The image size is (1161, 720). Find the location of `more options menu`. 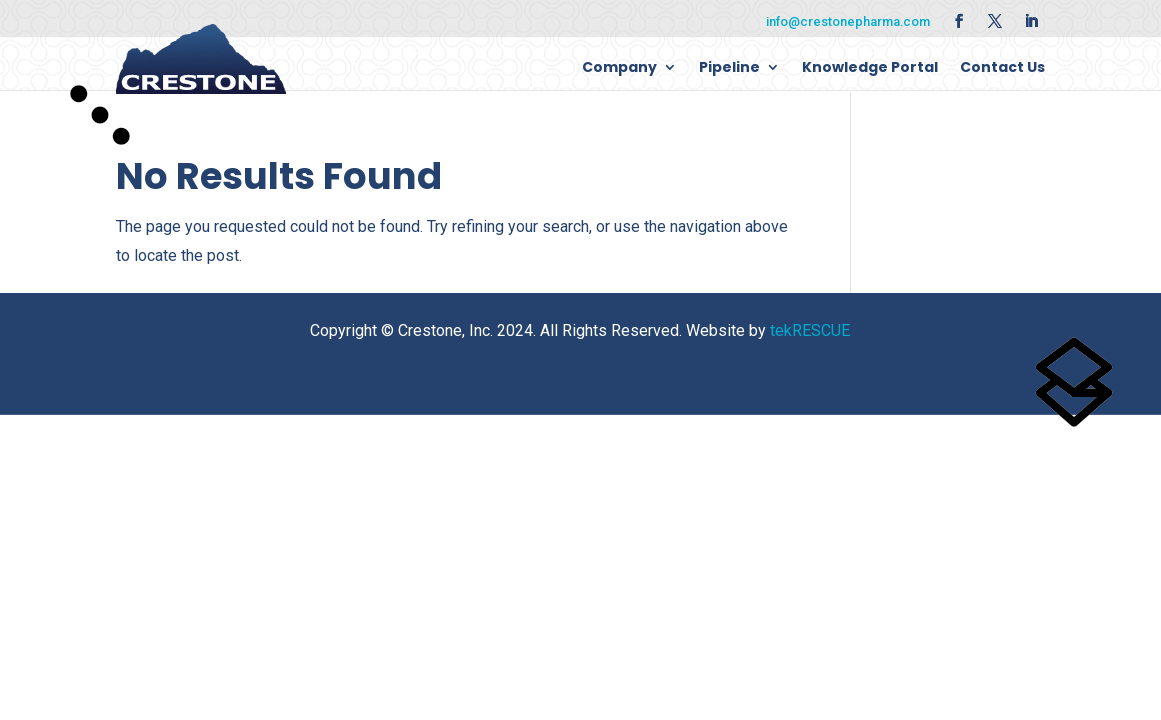

more options menu is located at coordinates (100, 115).